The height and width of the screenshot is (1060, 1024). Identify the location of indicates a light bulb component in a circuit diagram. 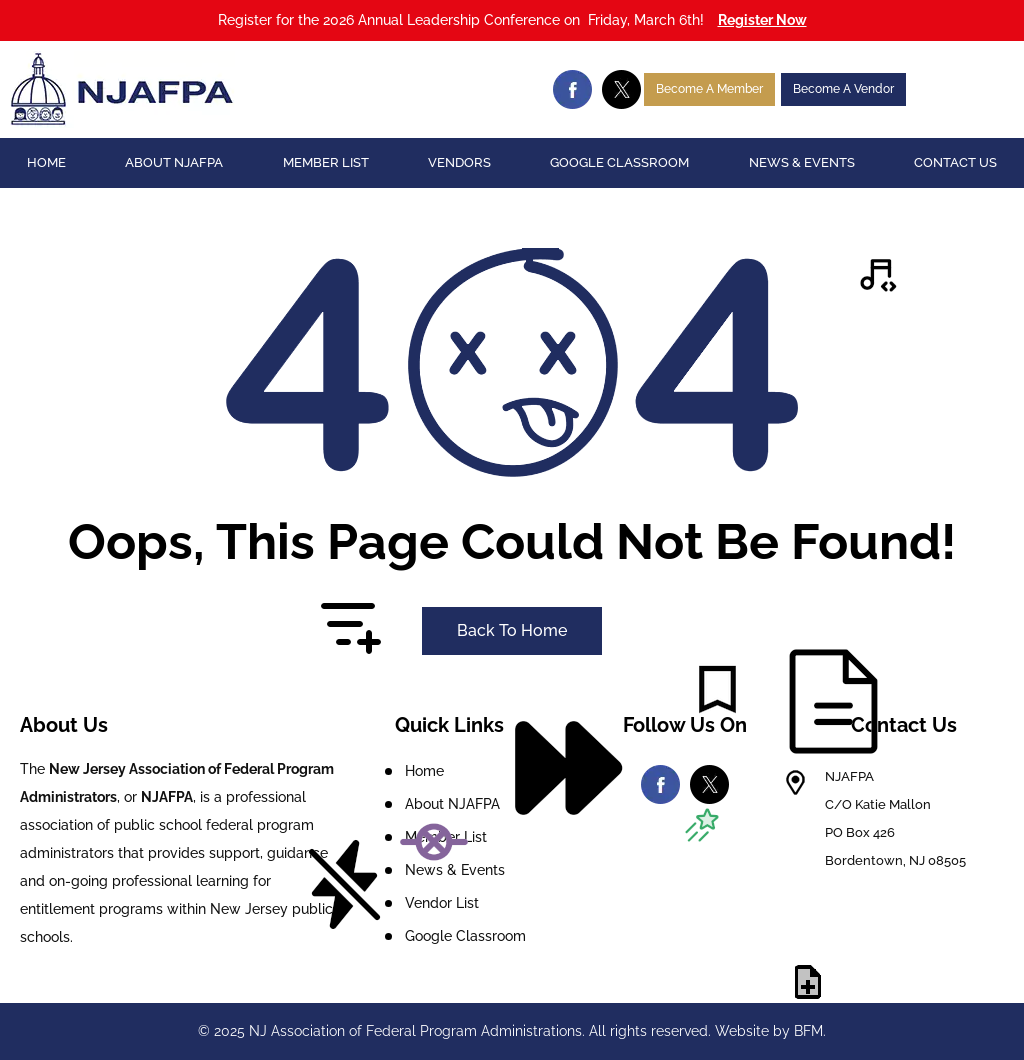
(434, 842).